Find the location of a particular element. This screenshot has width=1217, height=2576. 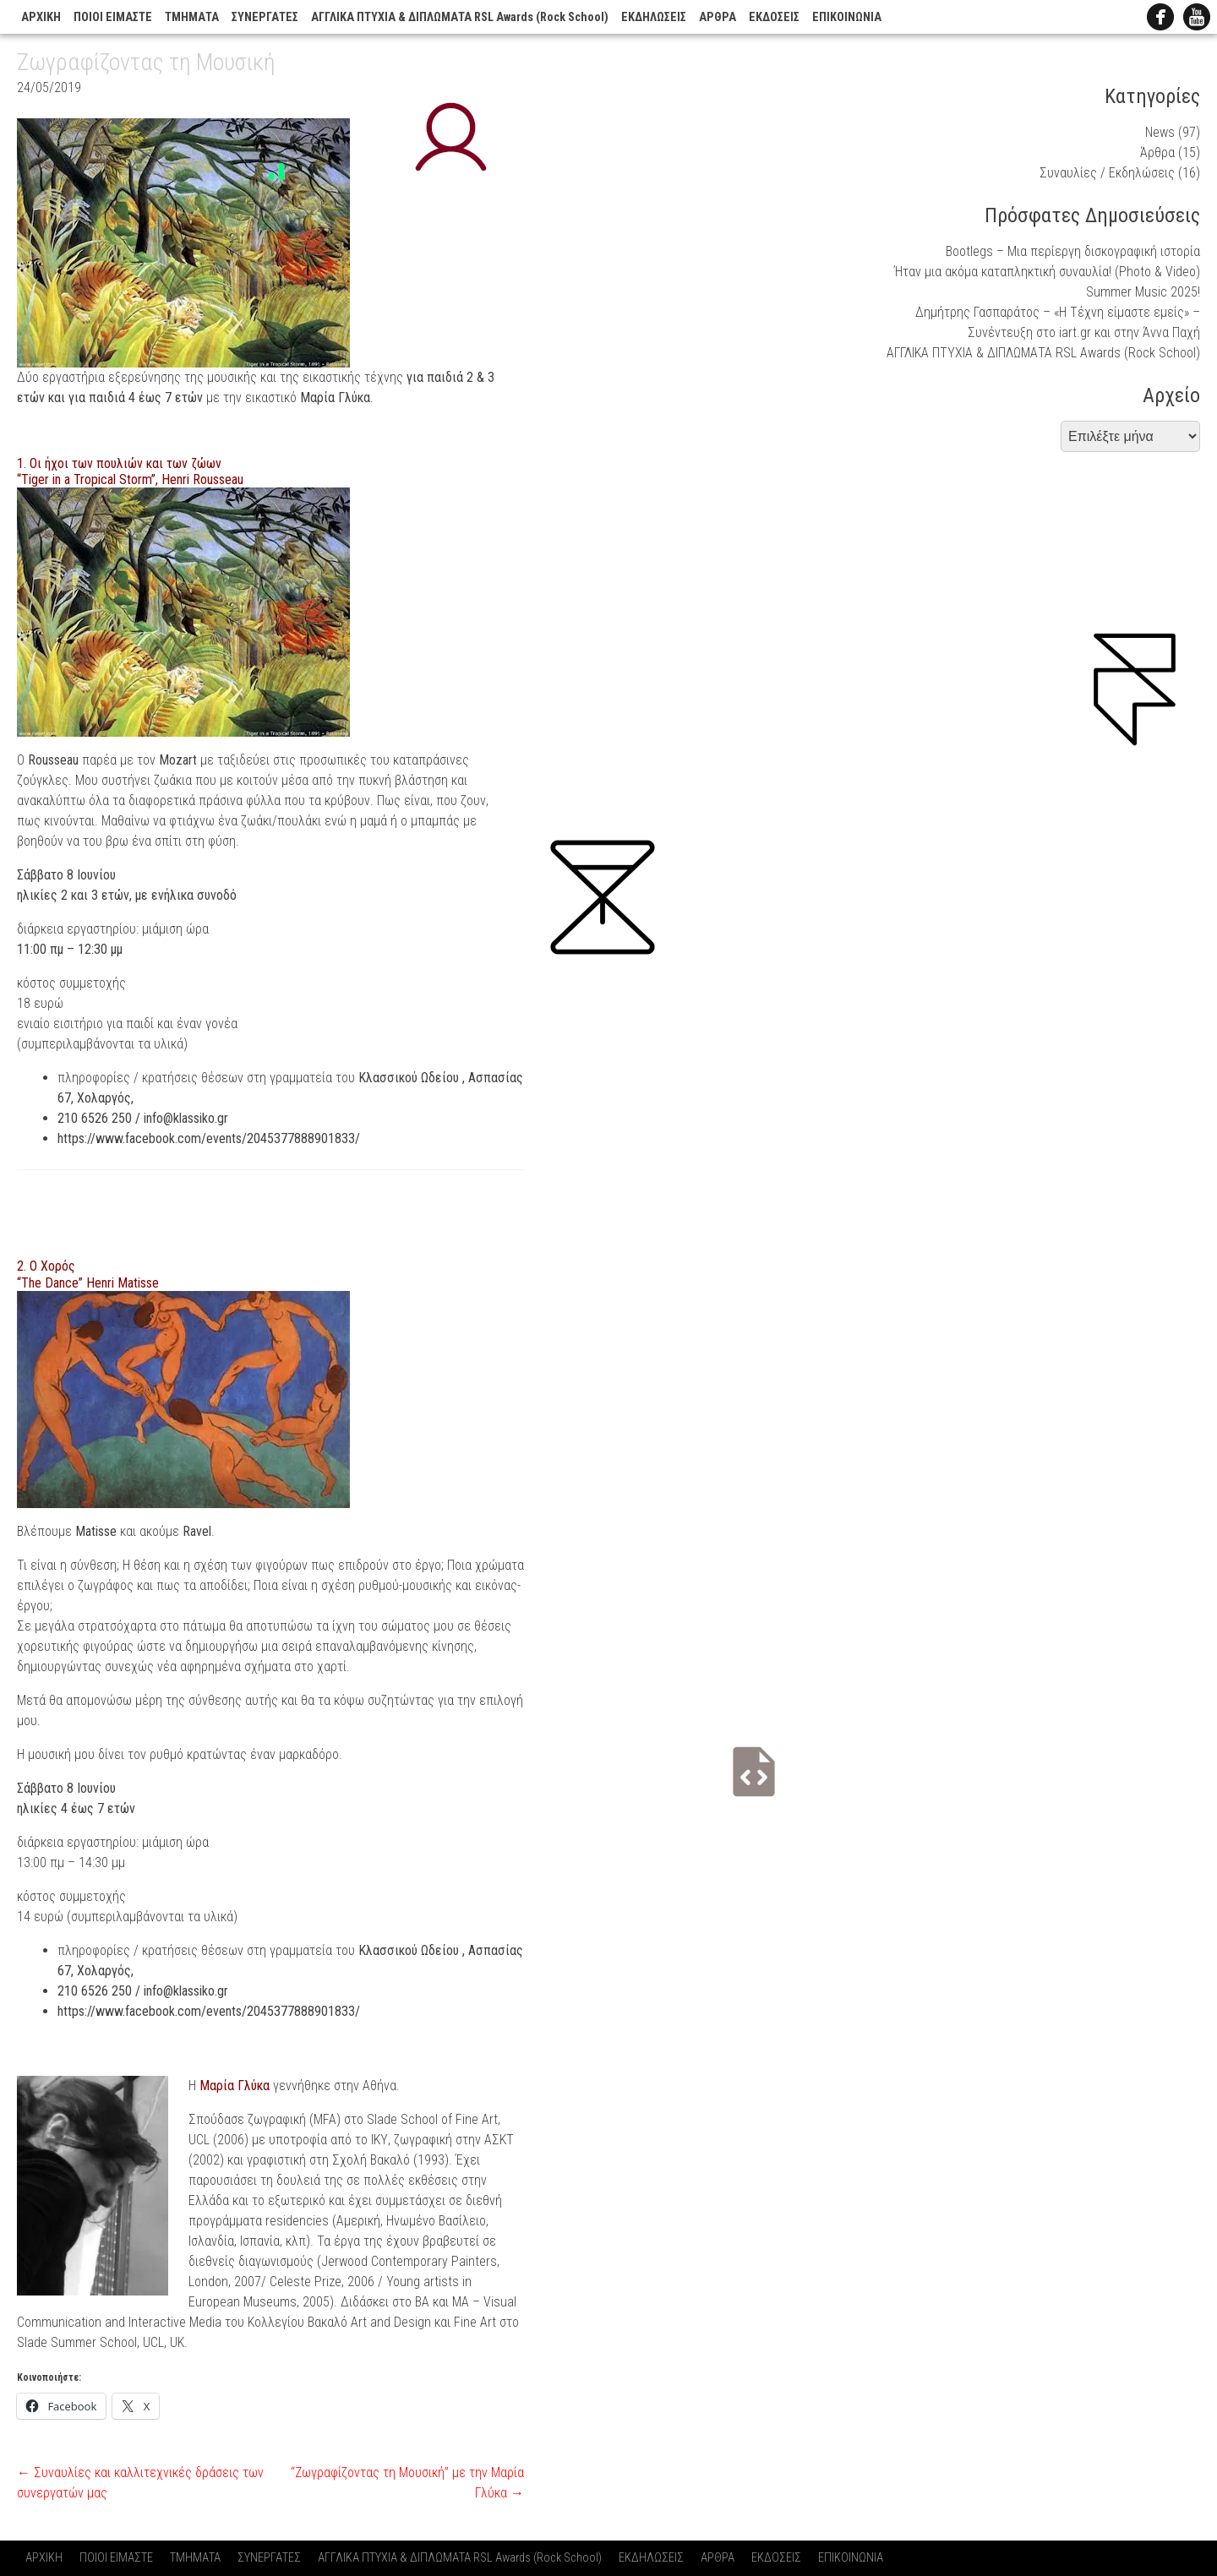

indicates weak cellular signal strength is located at coordinates (292, 160).